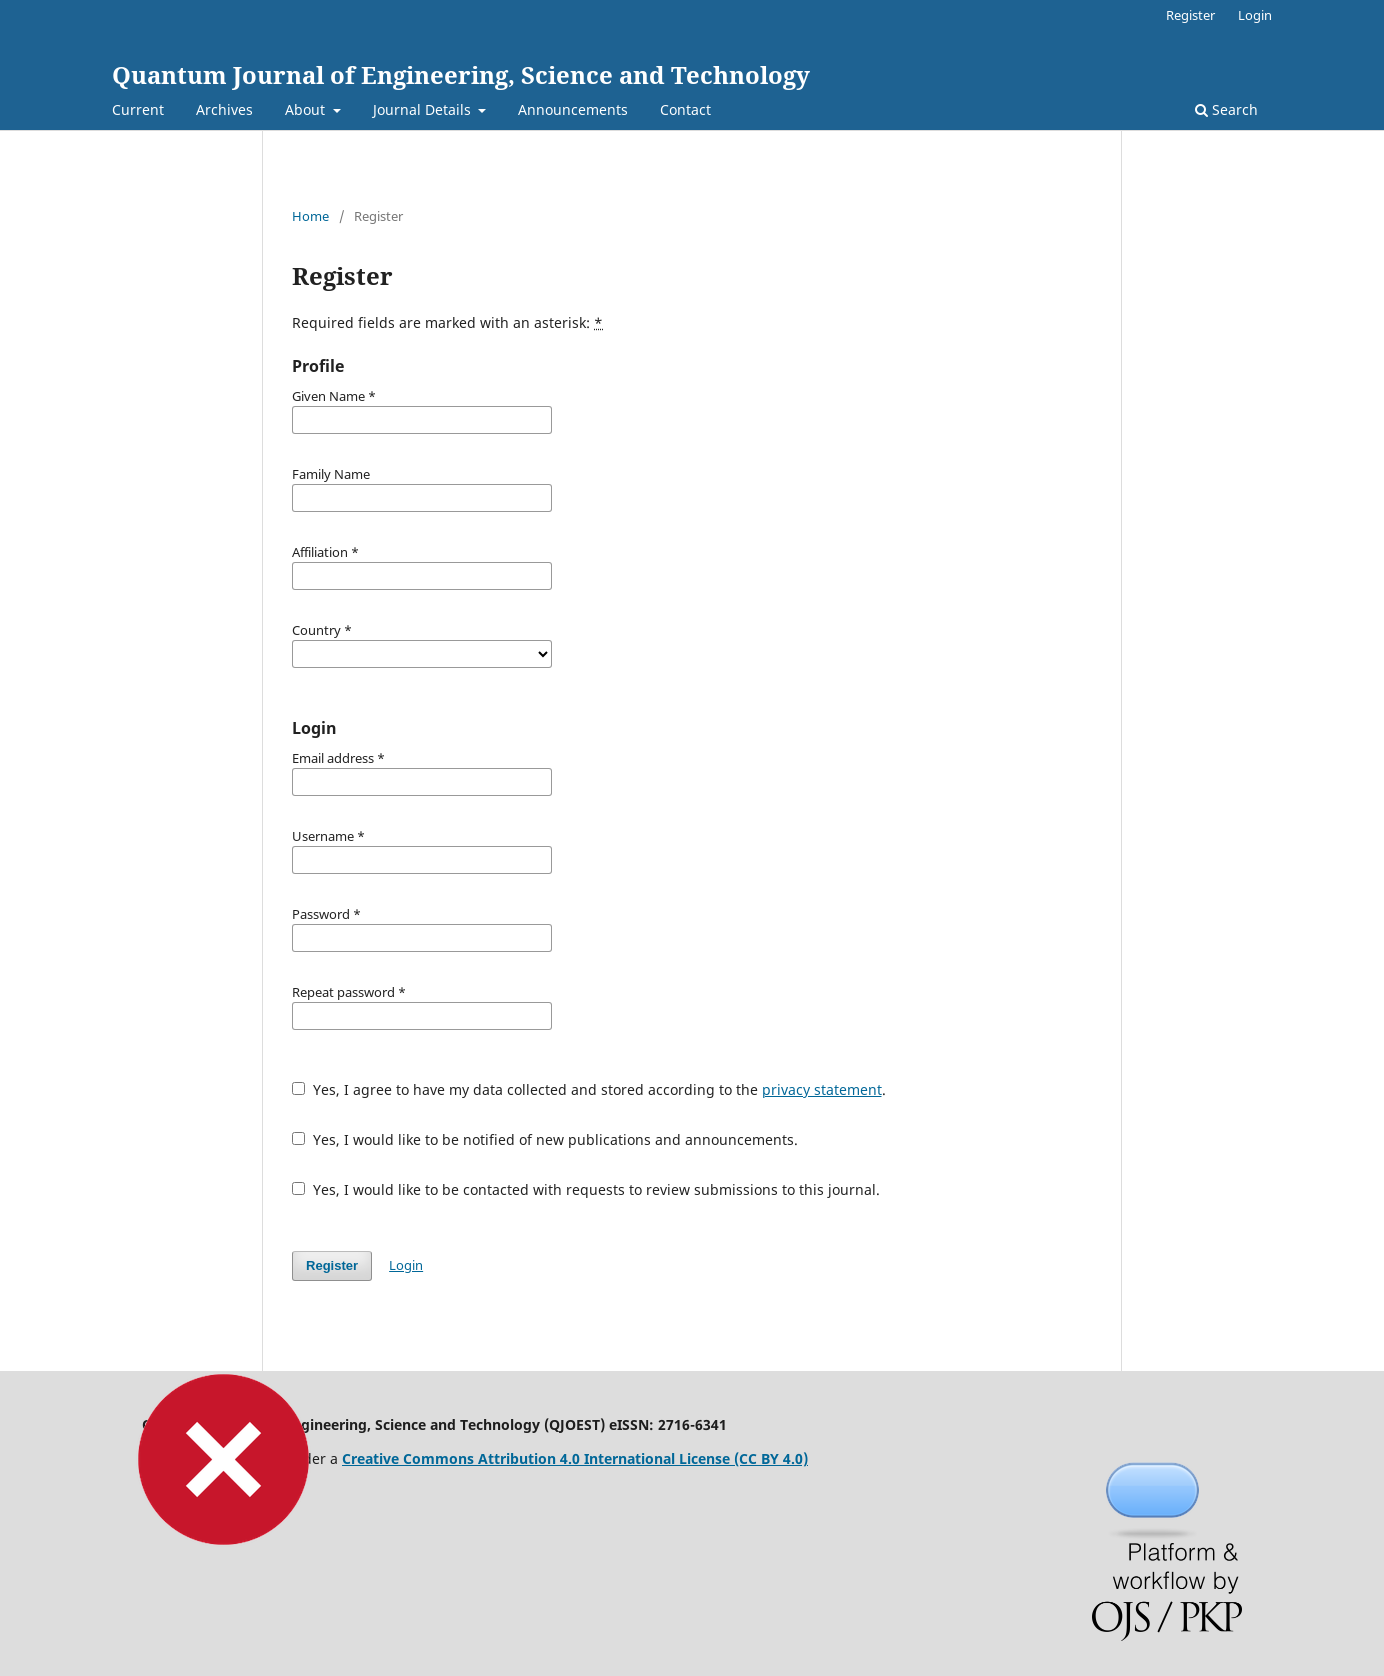  I want to click on cancel or clear a calculation, so click(223, 1459).